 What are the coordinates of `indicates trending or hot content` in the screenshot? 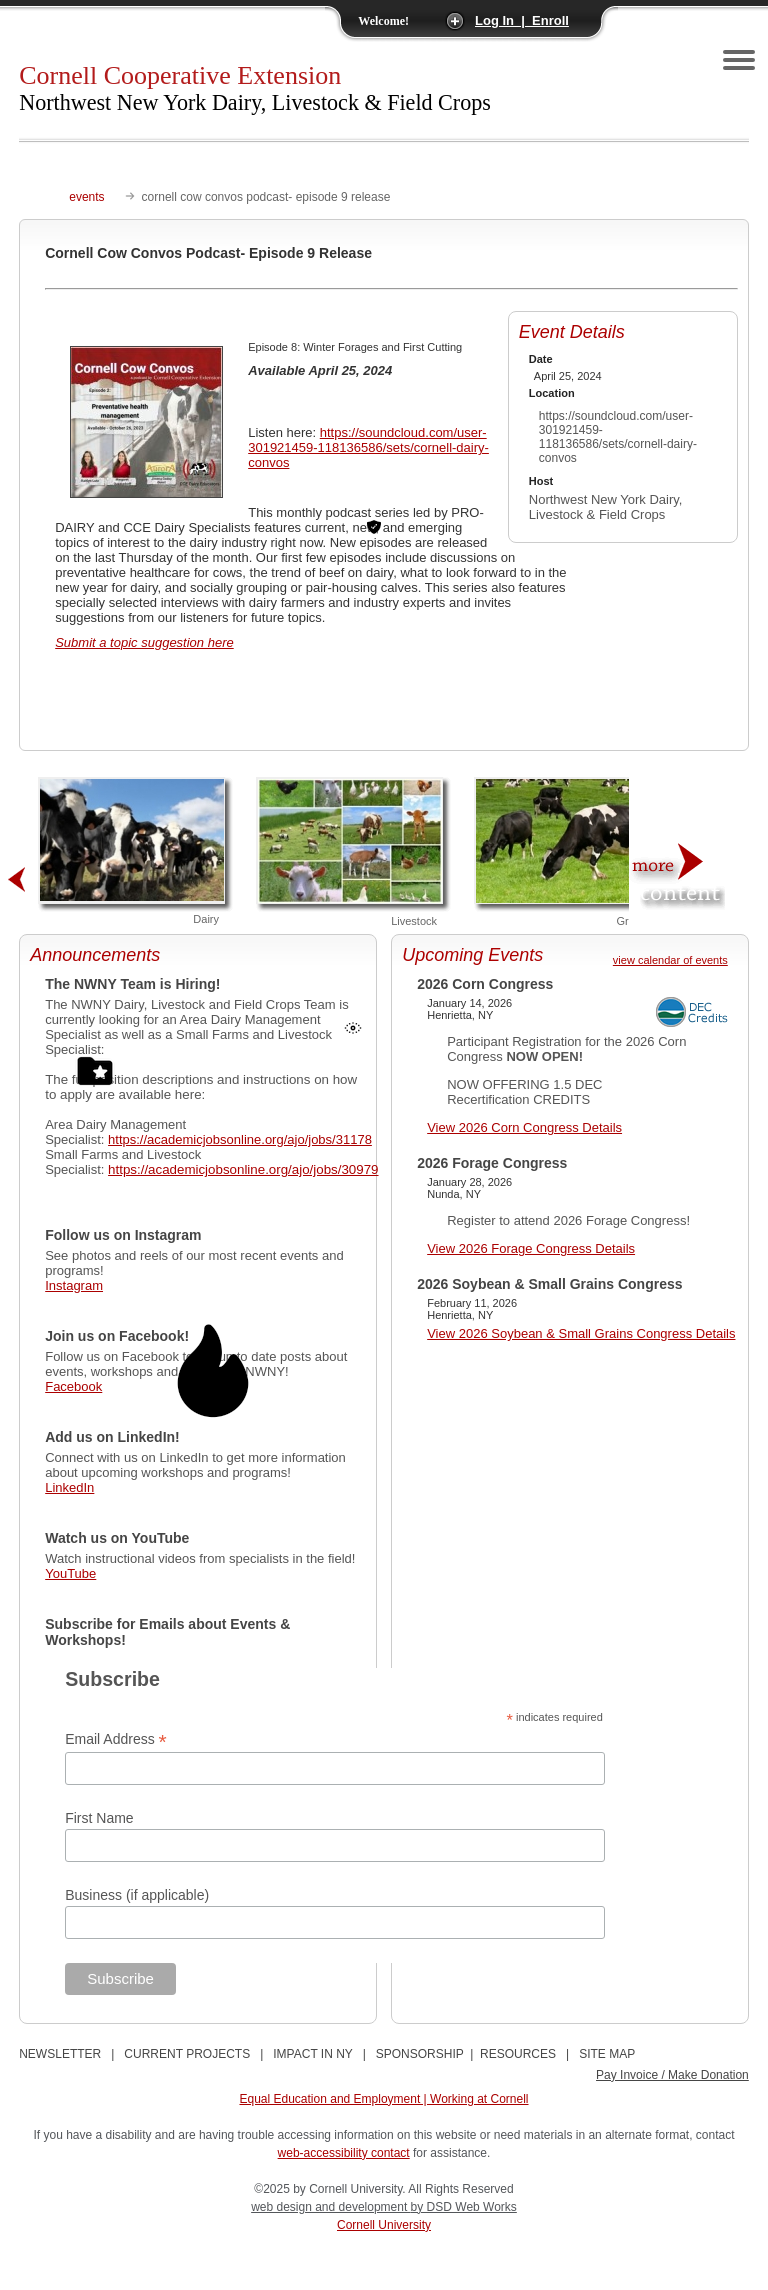 It's located at (213, 1373).